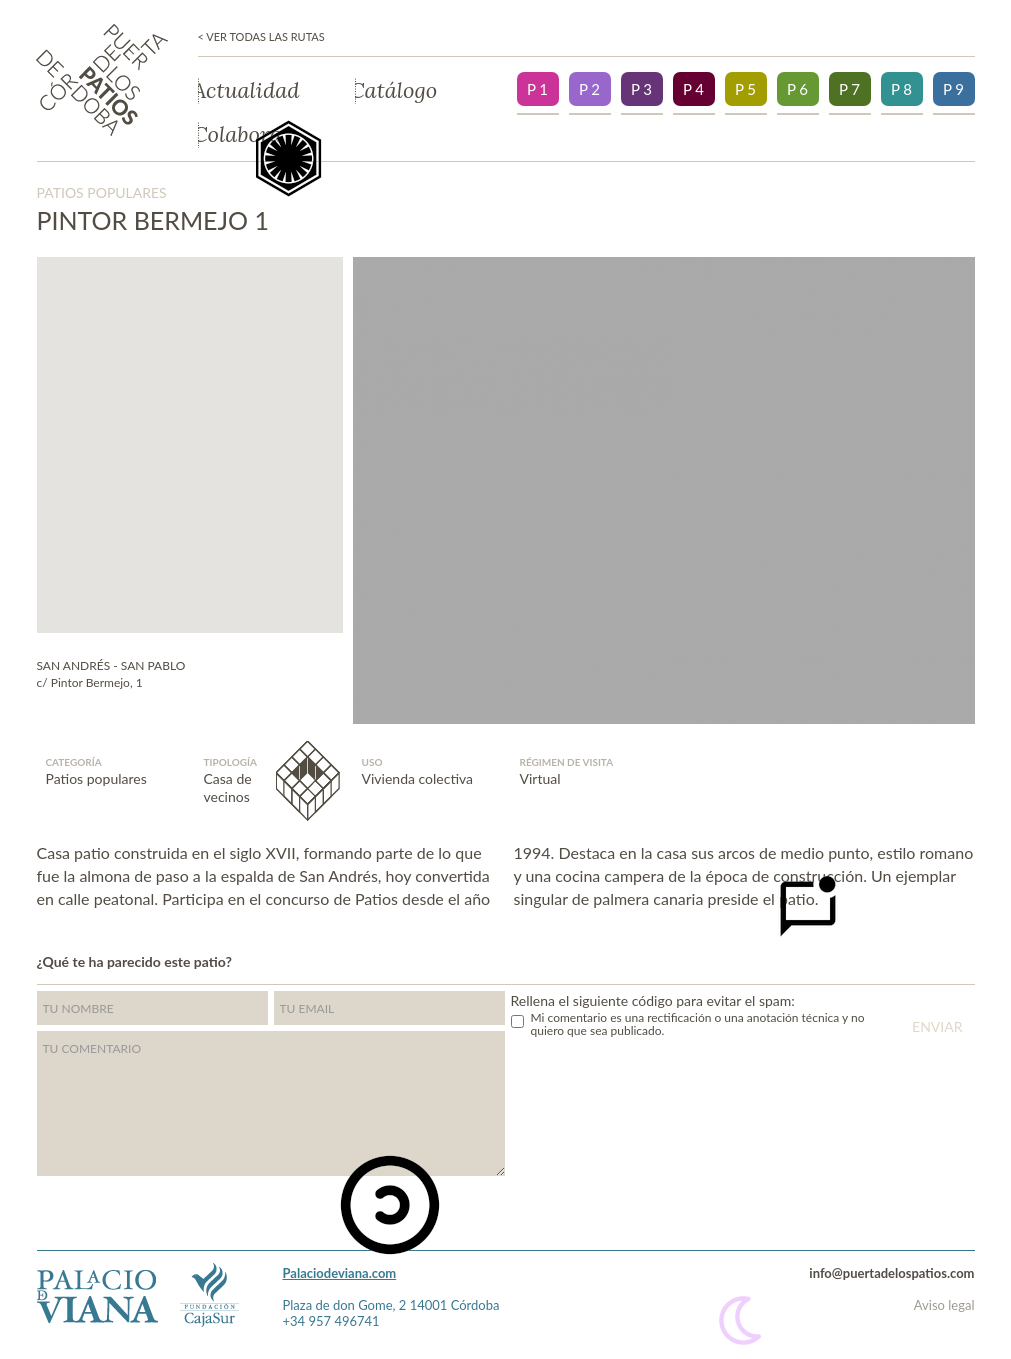 Image resolution: width=1011 pixels, height=1359 pixels. Describe the element at coordinates (390, 1205) in the screenshot. I see `indicates copyleft licensing for content or software` at that location.